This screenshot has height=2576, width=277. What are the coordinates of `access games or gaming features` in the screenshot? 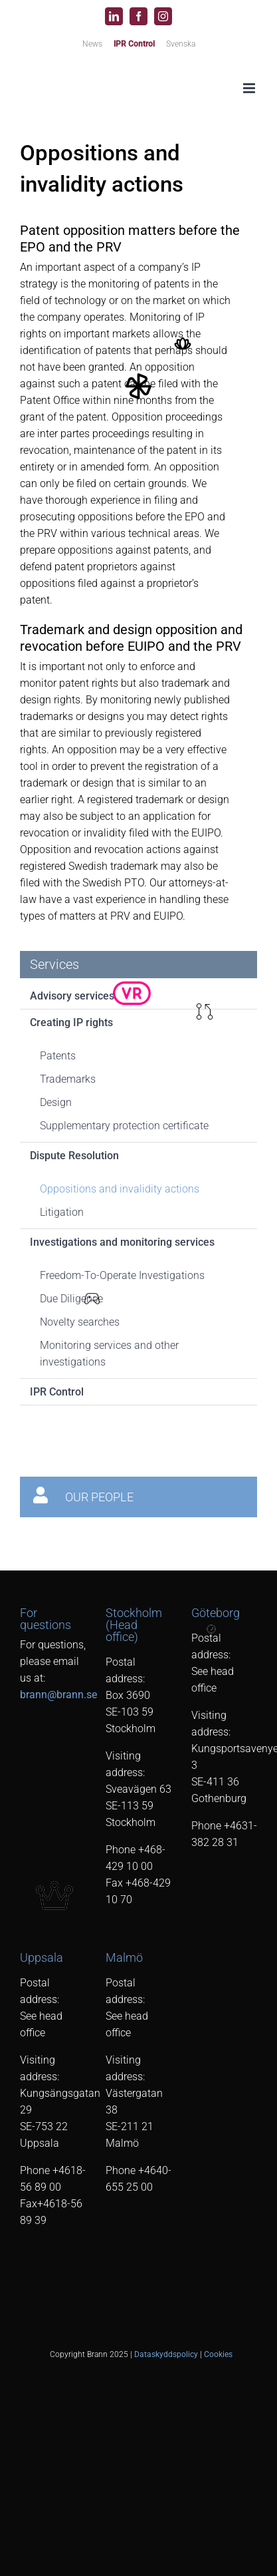 It's located at (92, 1298).